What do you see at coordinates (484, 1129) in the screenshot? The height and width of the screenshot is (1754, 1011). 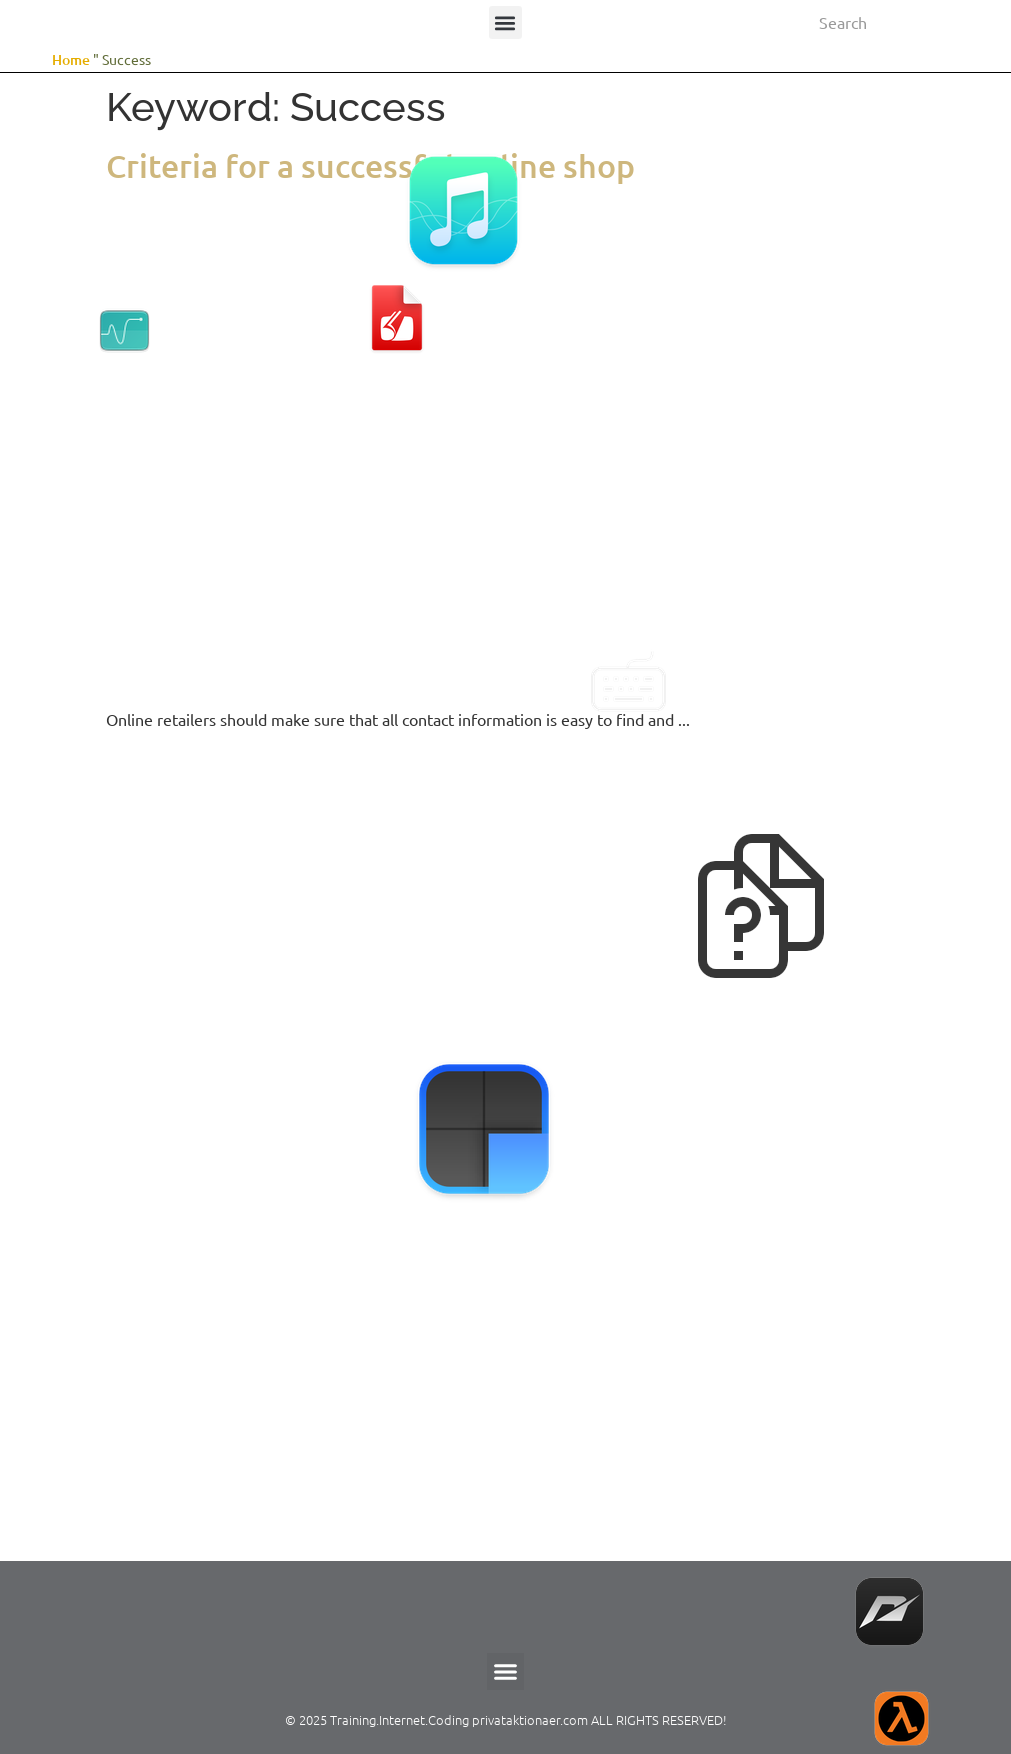 I see `switch to workspace in bottom-right position` at bounding box center [484, 1129].